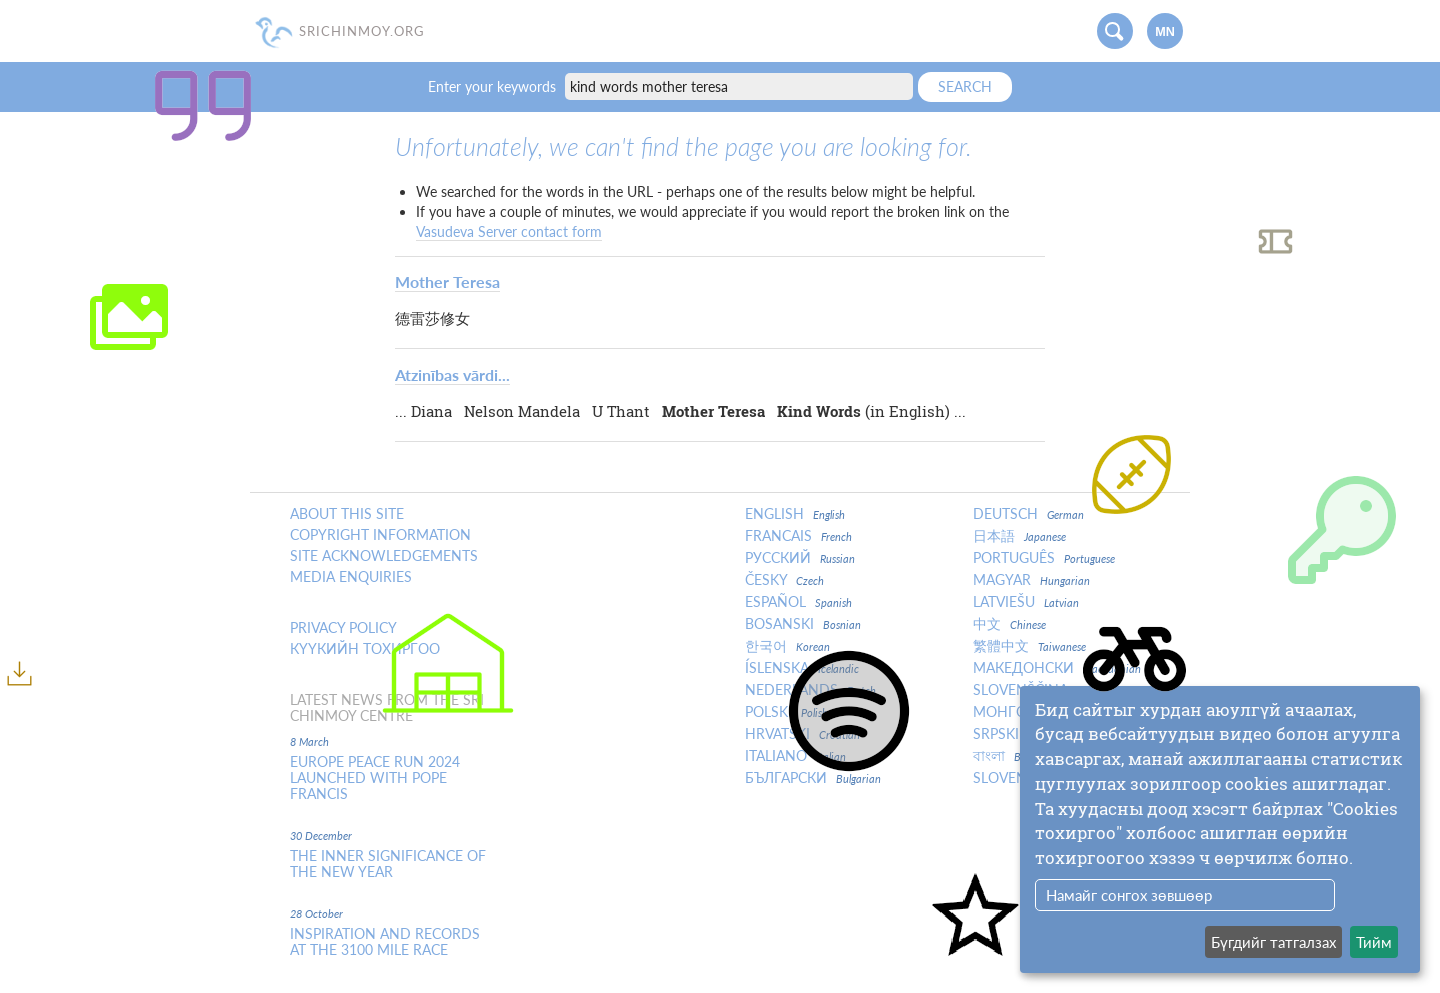 This screenshot has height=993, width=1440. Describe the element at coordinates (19, 674) in the screenshot. I see `download a file` at that location.